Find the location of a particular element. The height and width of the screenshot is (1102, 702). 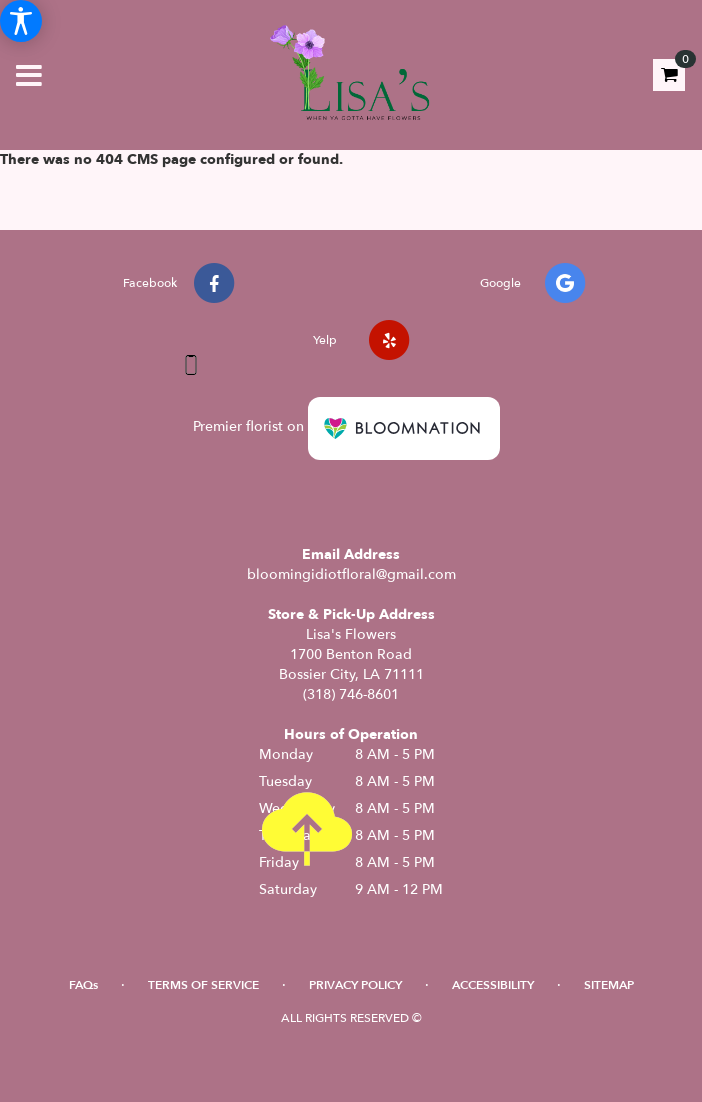

switch to mobile view is located at coordinates (191, 365).